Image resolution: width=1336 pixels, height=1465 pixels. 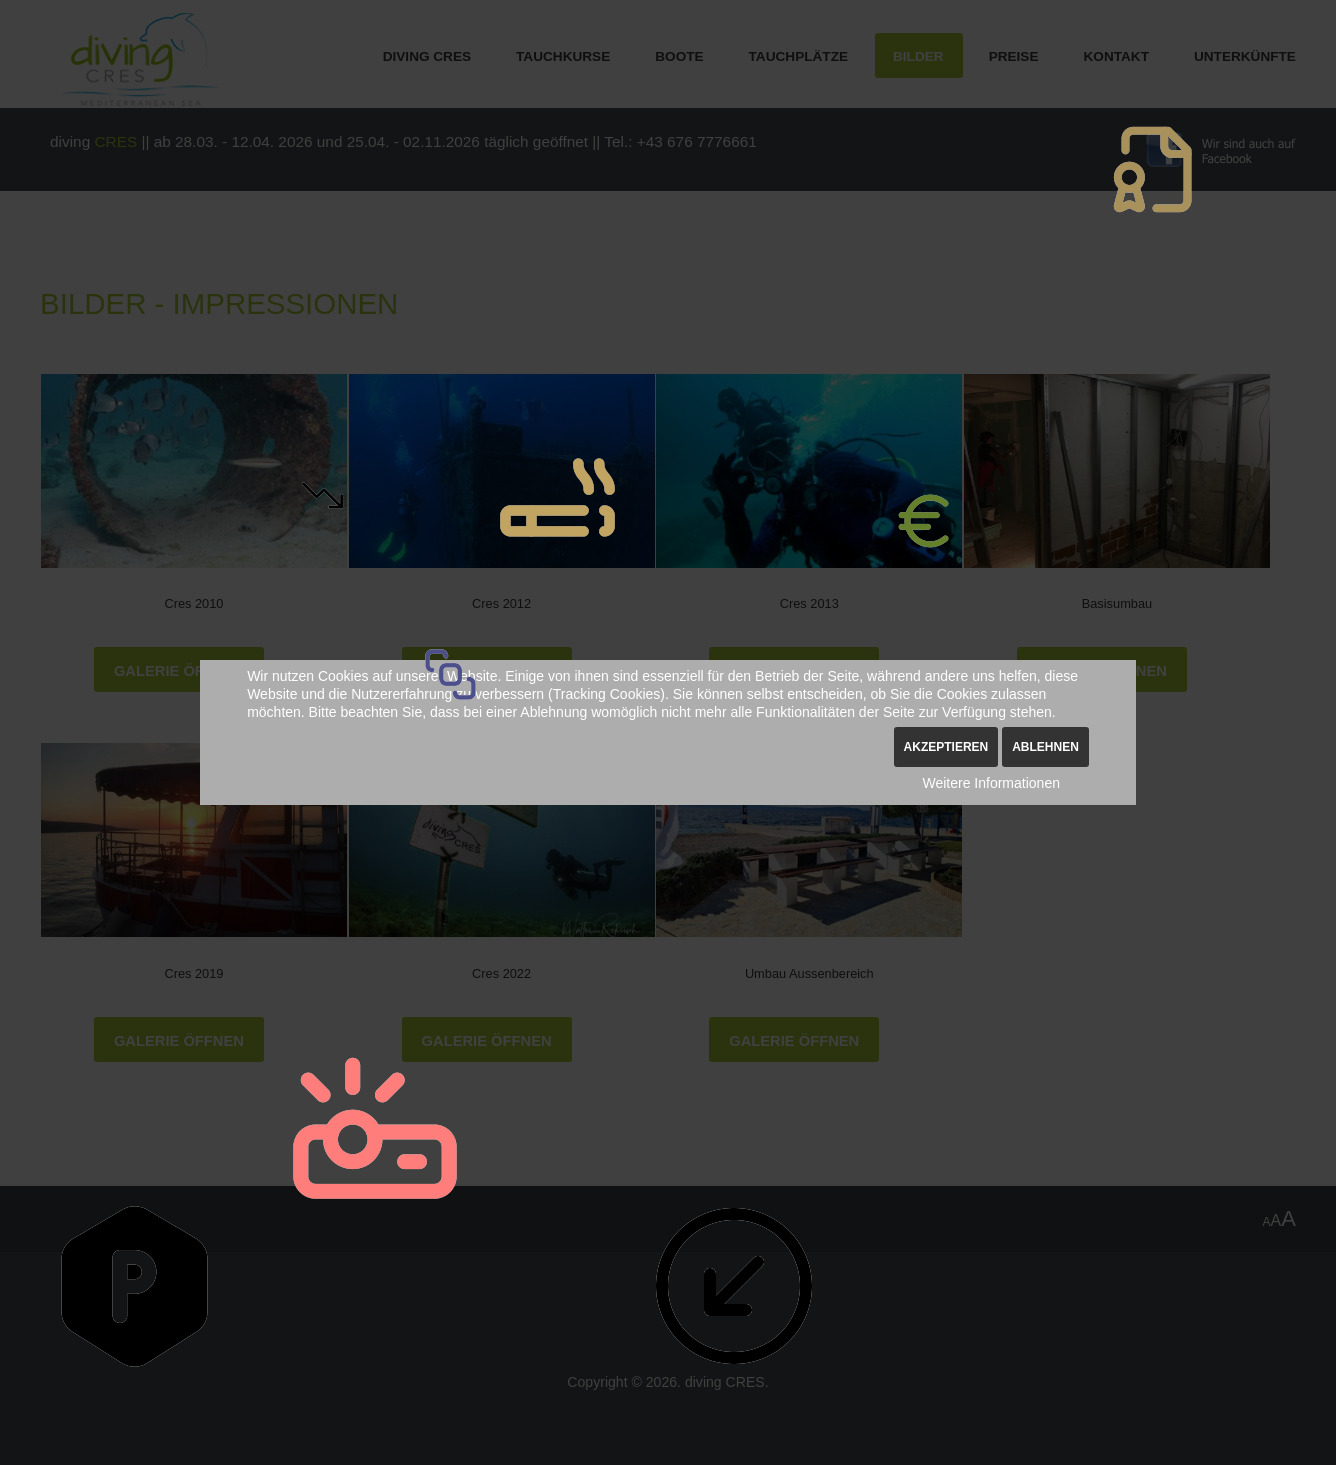 What do you see at coordinates (925, 521) in the screenshot?
I see `view or select euro currency` at bounding box center [925, 521].